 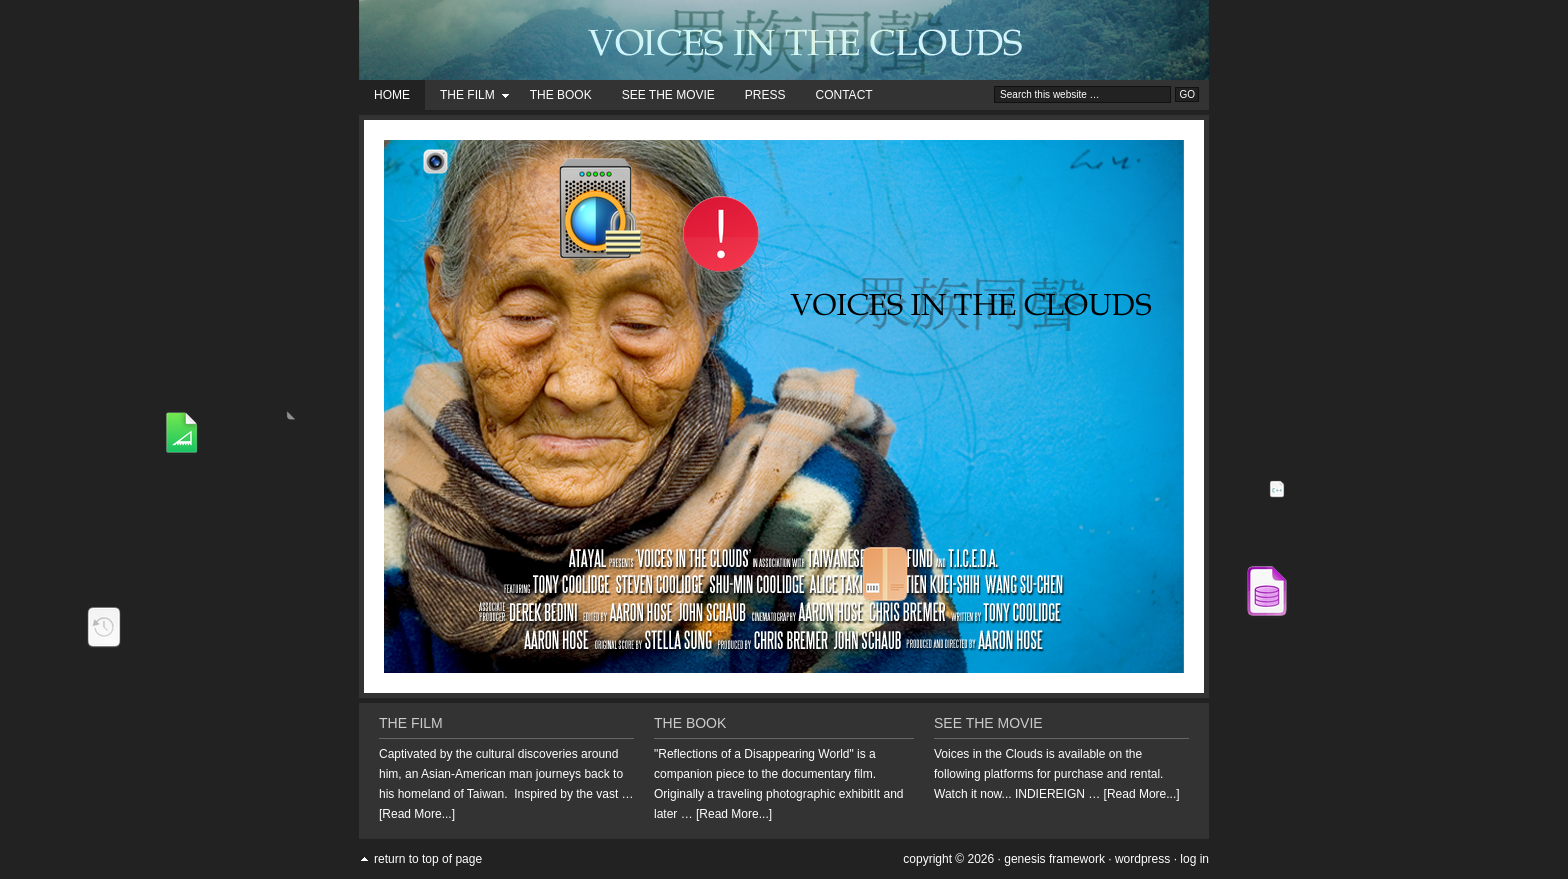 What do you see at coordinates (104, 627) in the screenshot?
I see `a file backup or version history document` at bounding box center [104, 627].